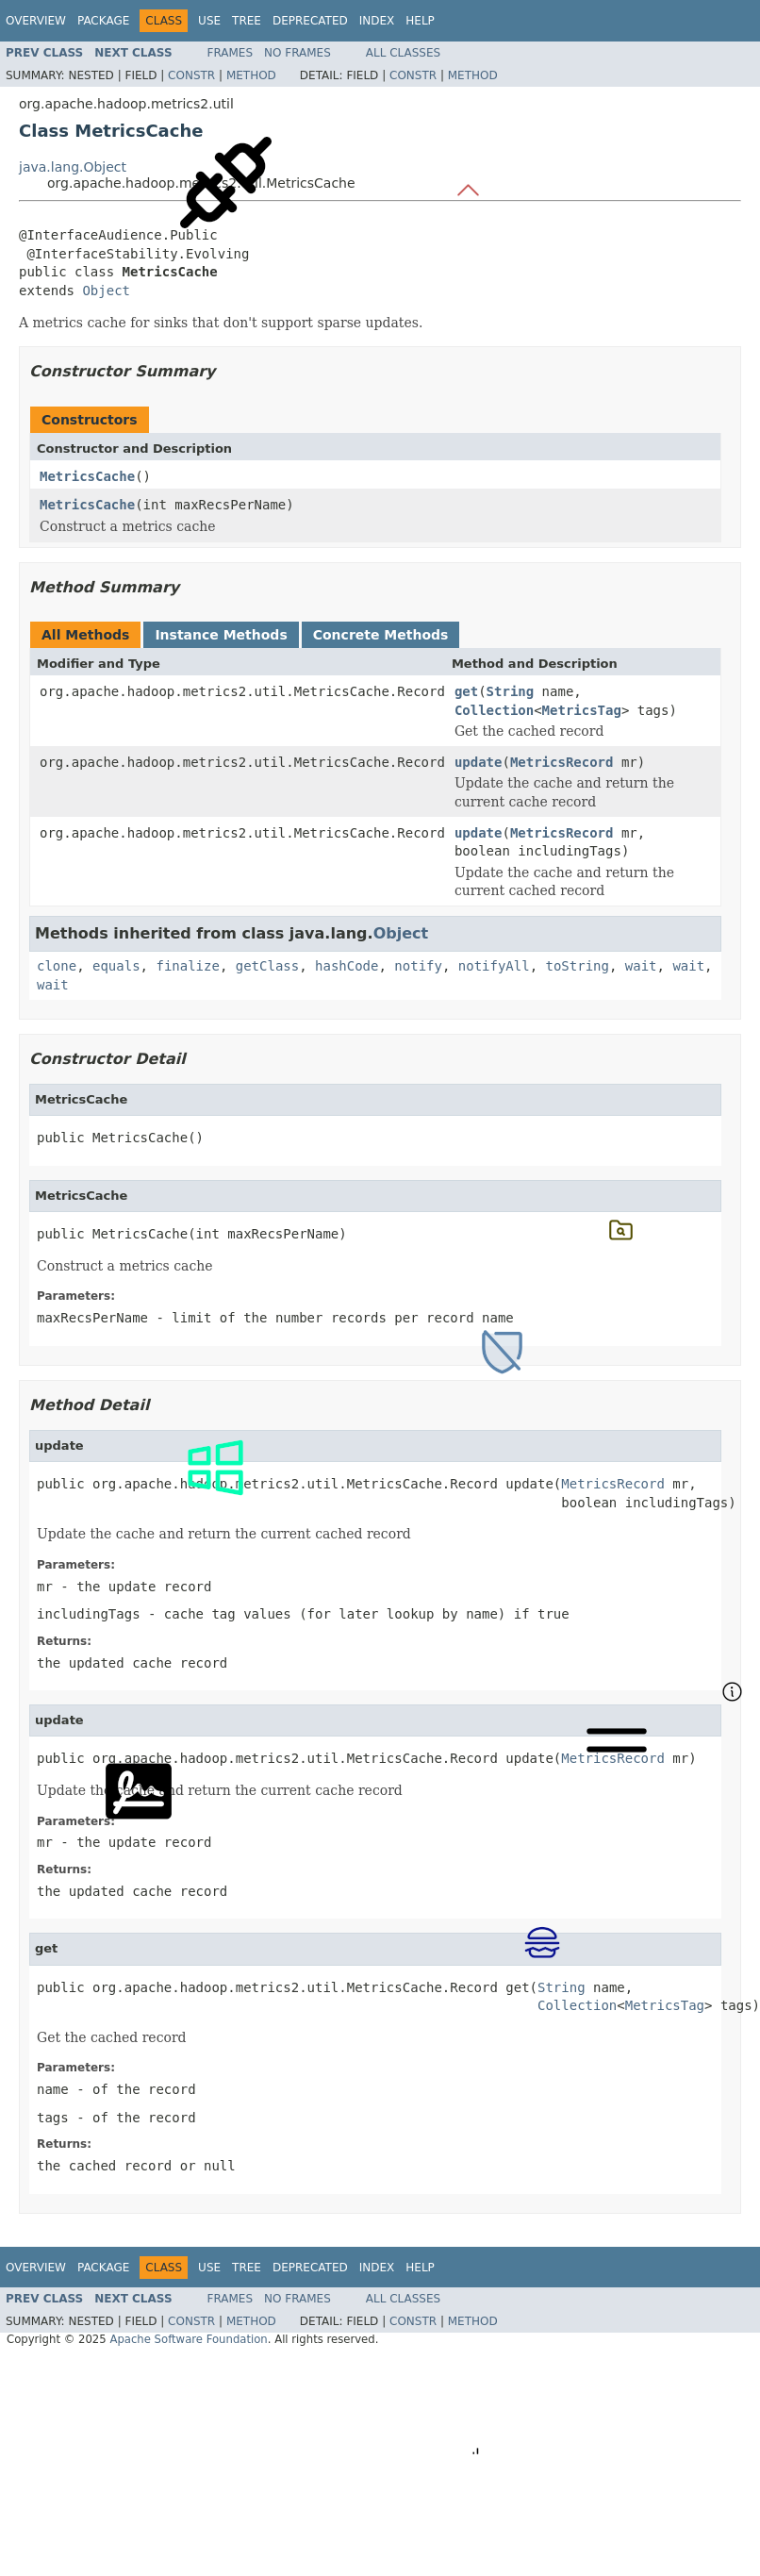 The width and height of the screenshot is (760, 2576). Describe the element at coordinates (617, 1740) in the screenshot. I see `reorder or rearrange items in a list` at that location.